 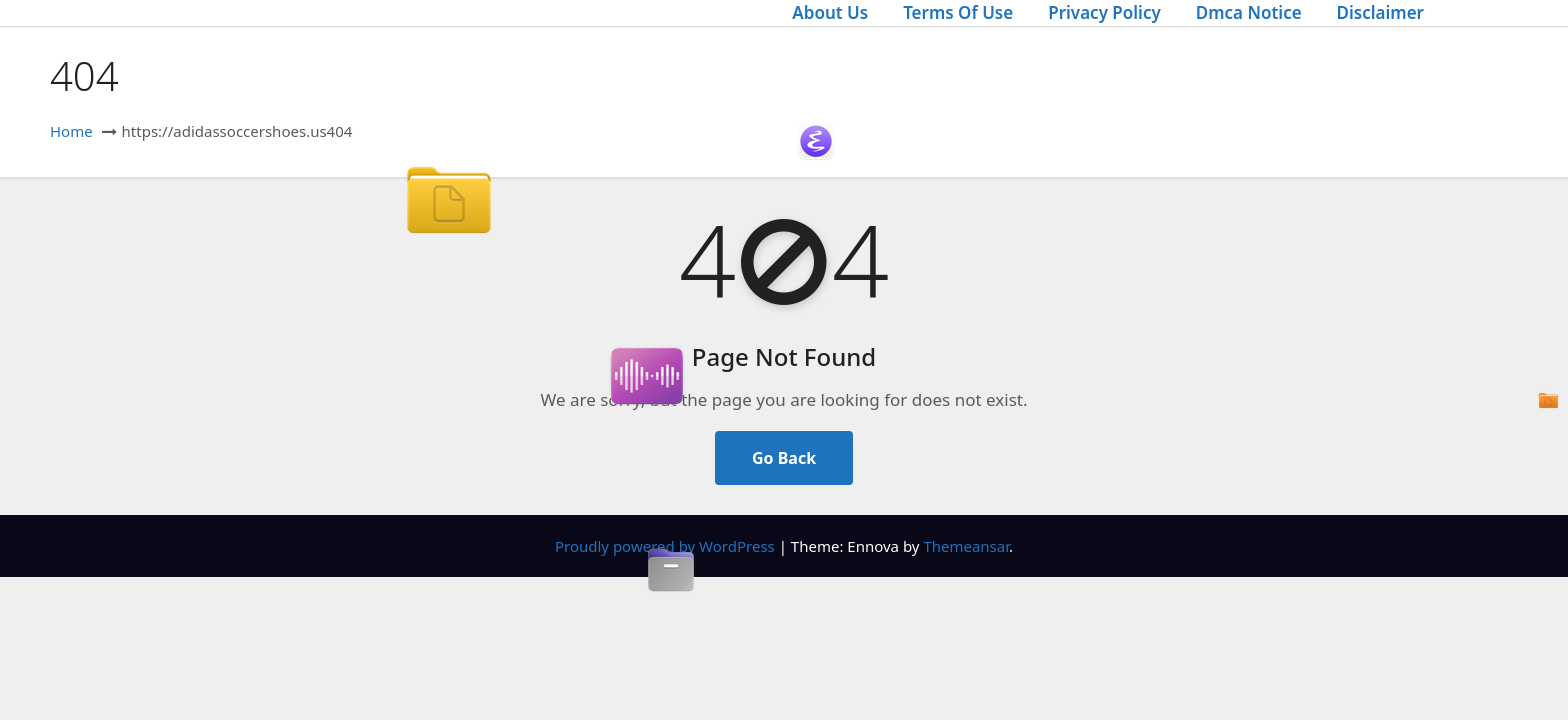 What do you see at coordinates (671, 570) in the screenshot?
I see `open the file manager application` at bounding box center [671, 570].